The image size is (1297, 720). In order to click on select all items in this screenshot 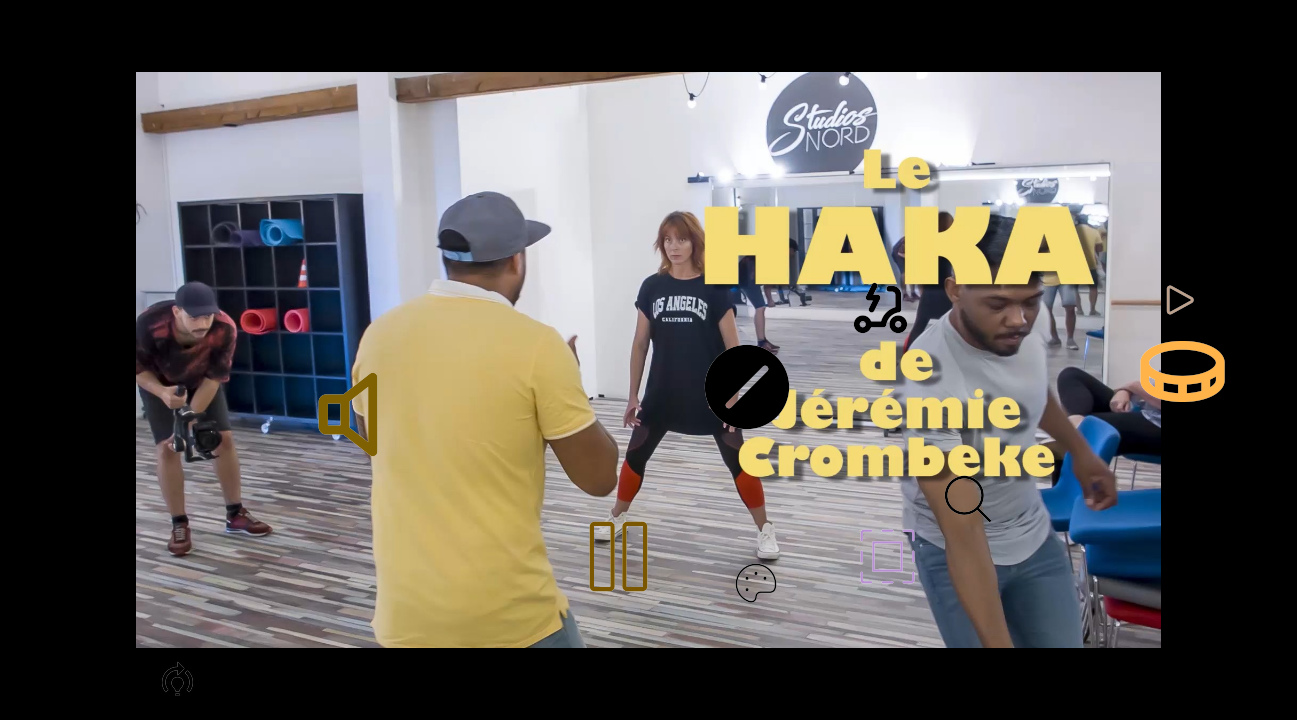, I will do `click(887, 556)`.